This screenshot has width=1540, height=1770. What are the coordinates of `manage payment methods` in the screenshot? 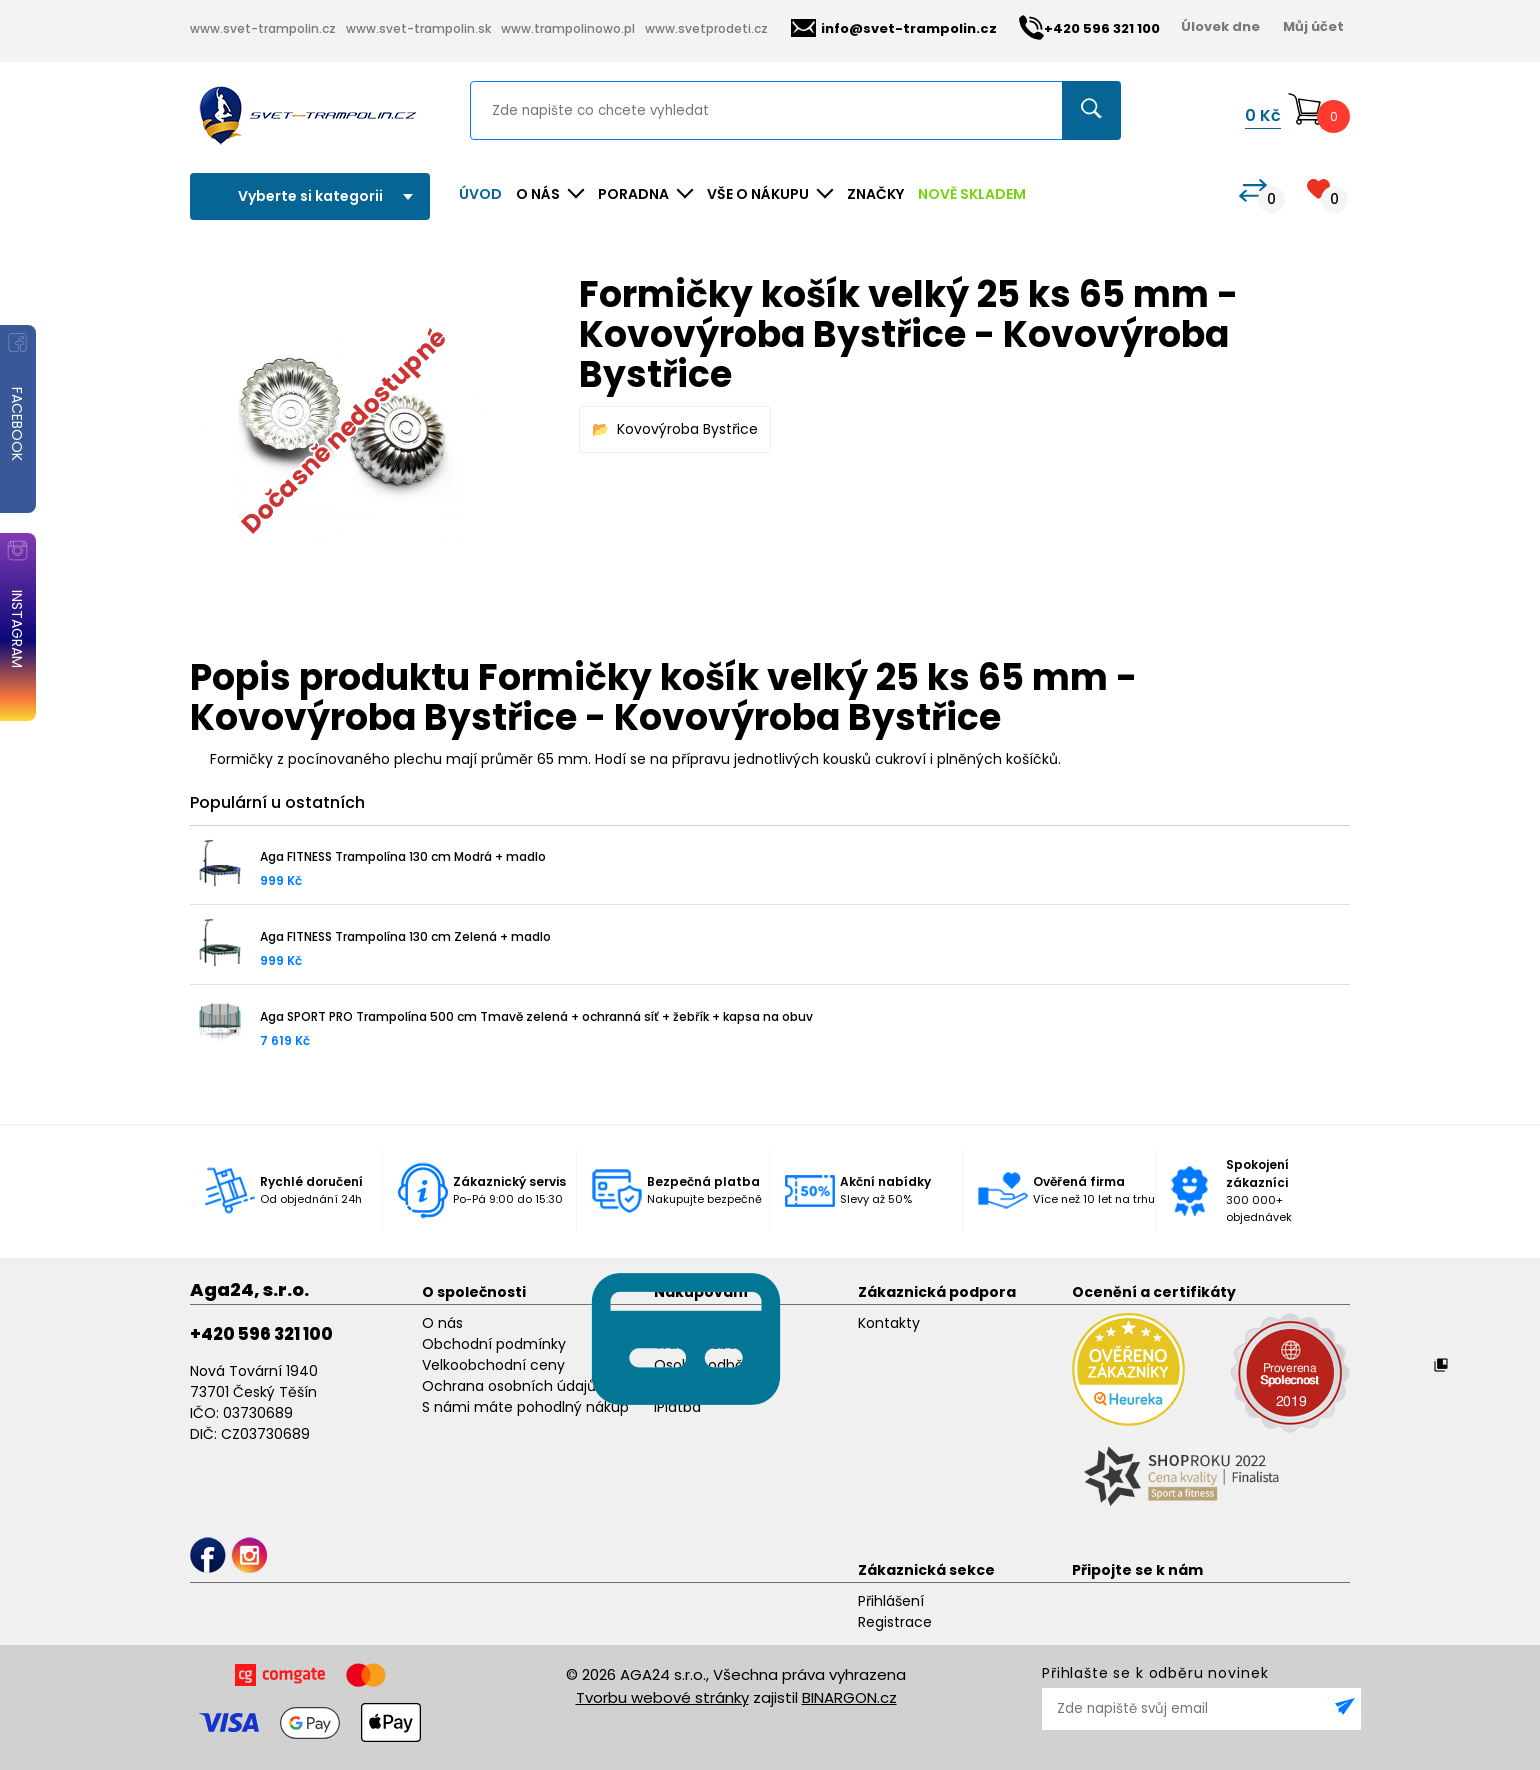 It's located at (686, 1339).